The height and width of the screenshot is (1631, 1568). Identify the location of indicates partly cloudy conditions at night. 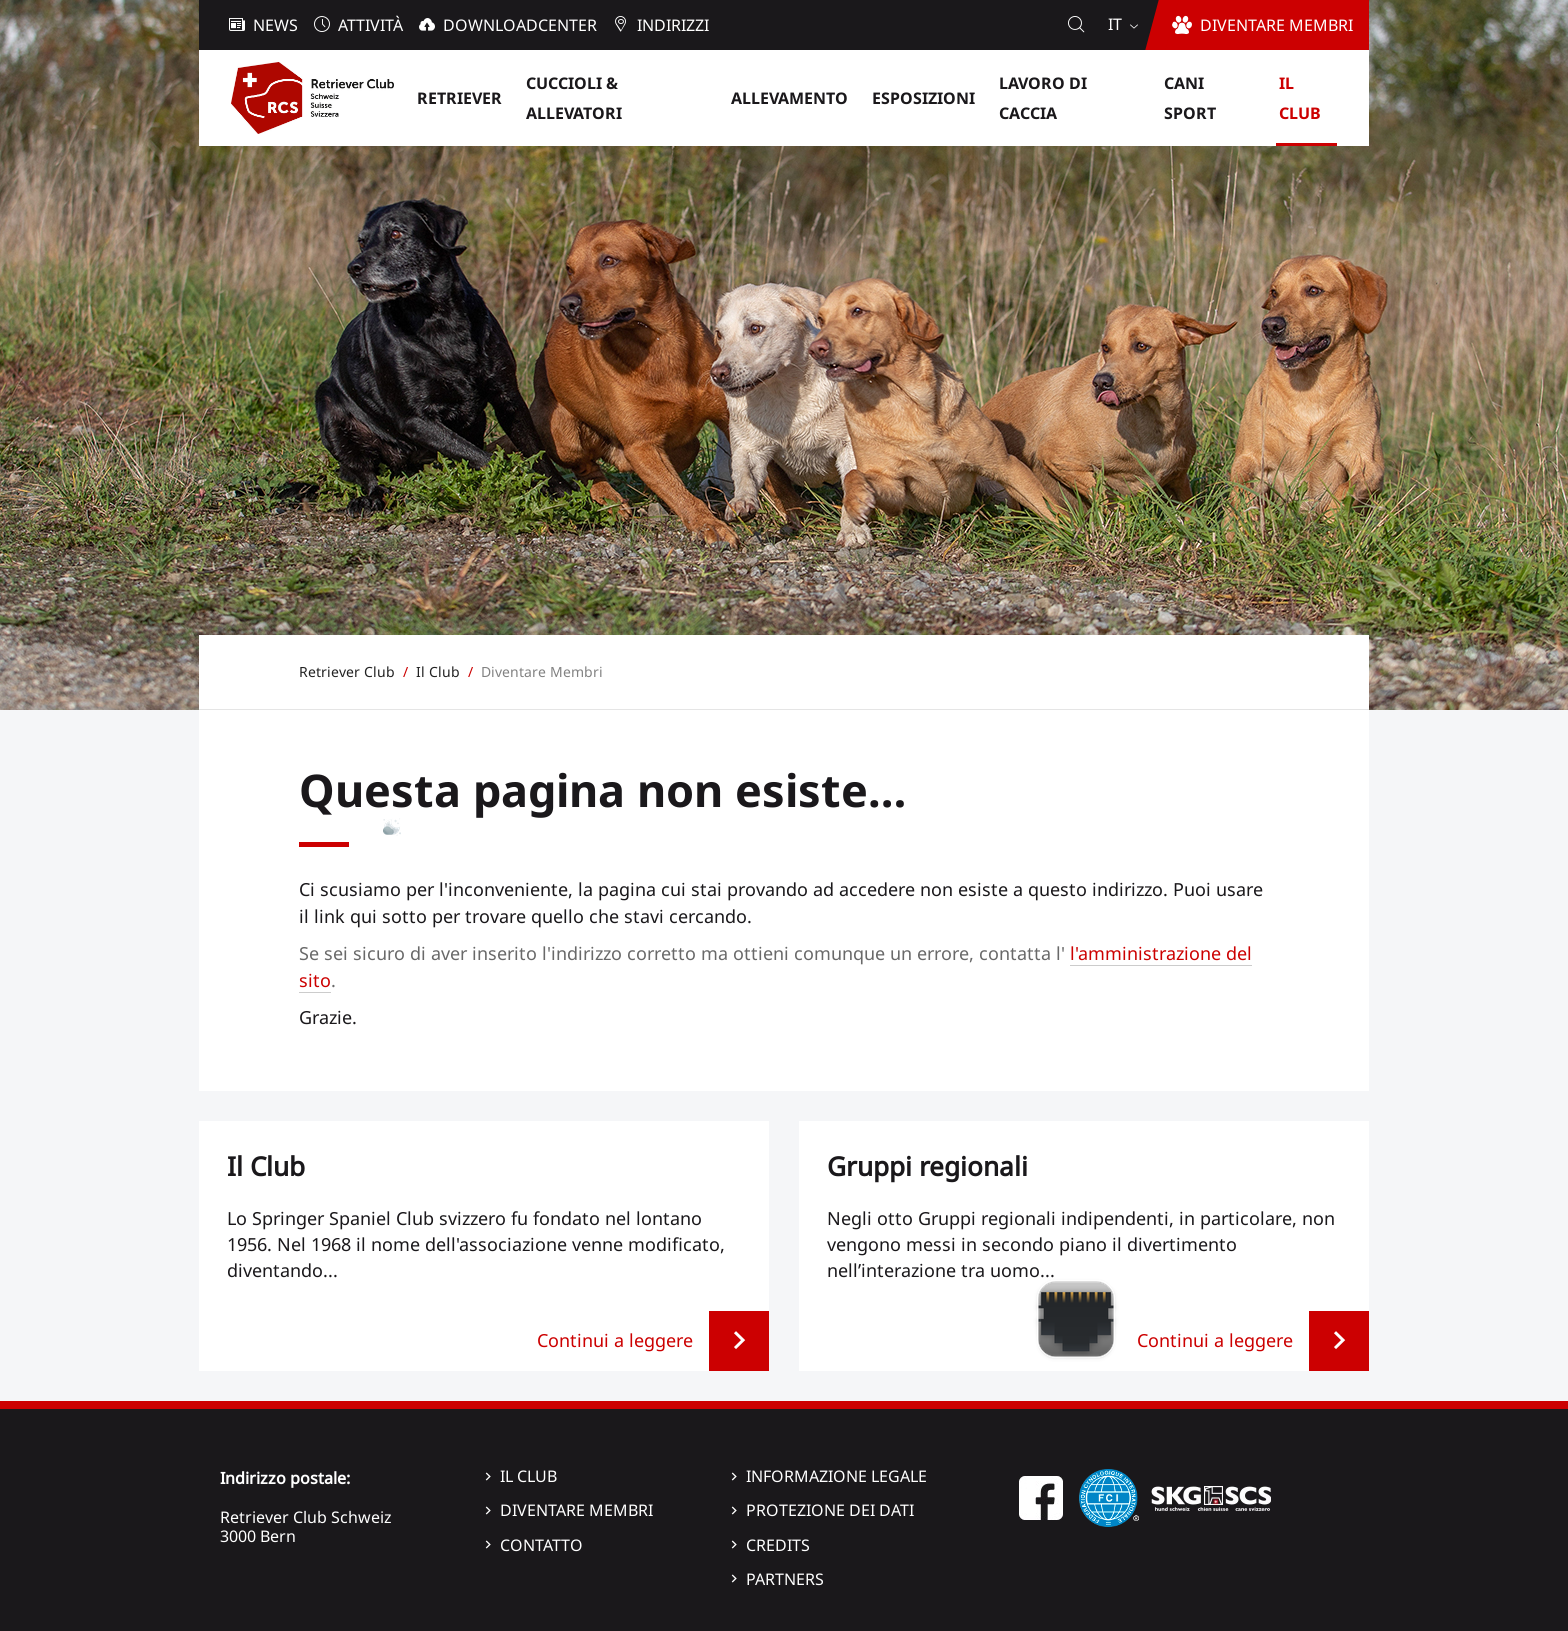
(392, 827).